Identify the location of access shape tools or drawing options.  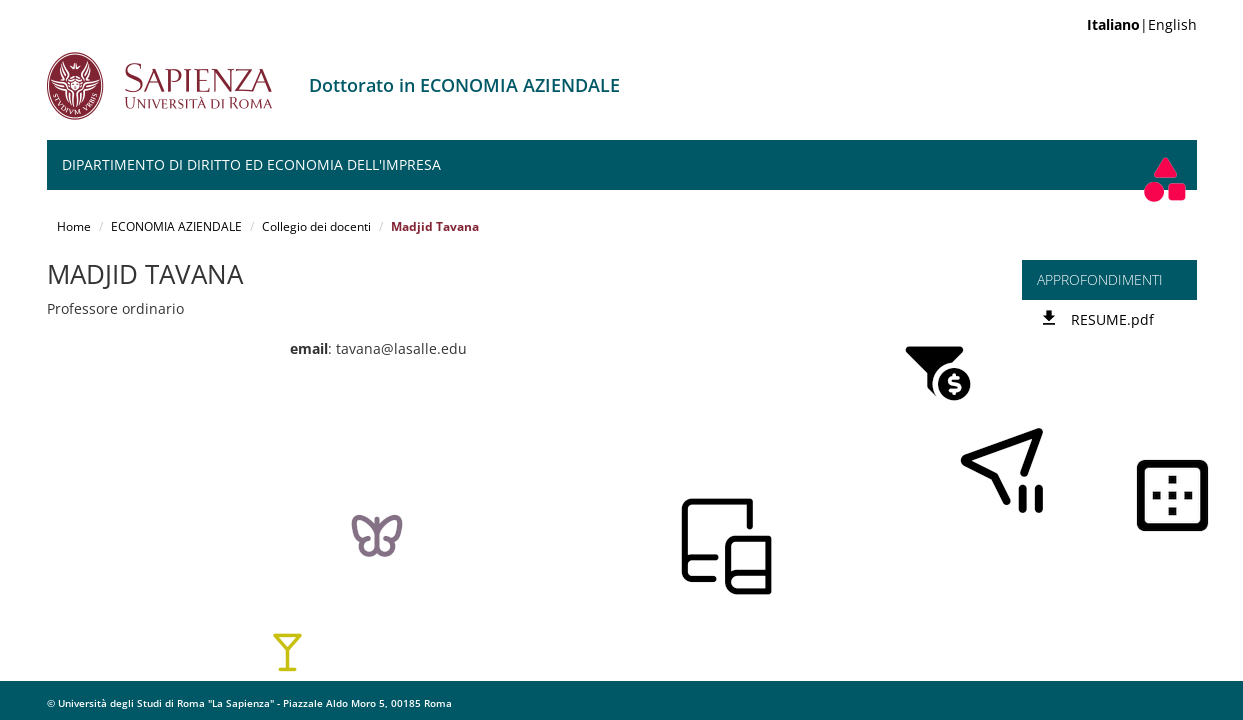
(1165, 180).